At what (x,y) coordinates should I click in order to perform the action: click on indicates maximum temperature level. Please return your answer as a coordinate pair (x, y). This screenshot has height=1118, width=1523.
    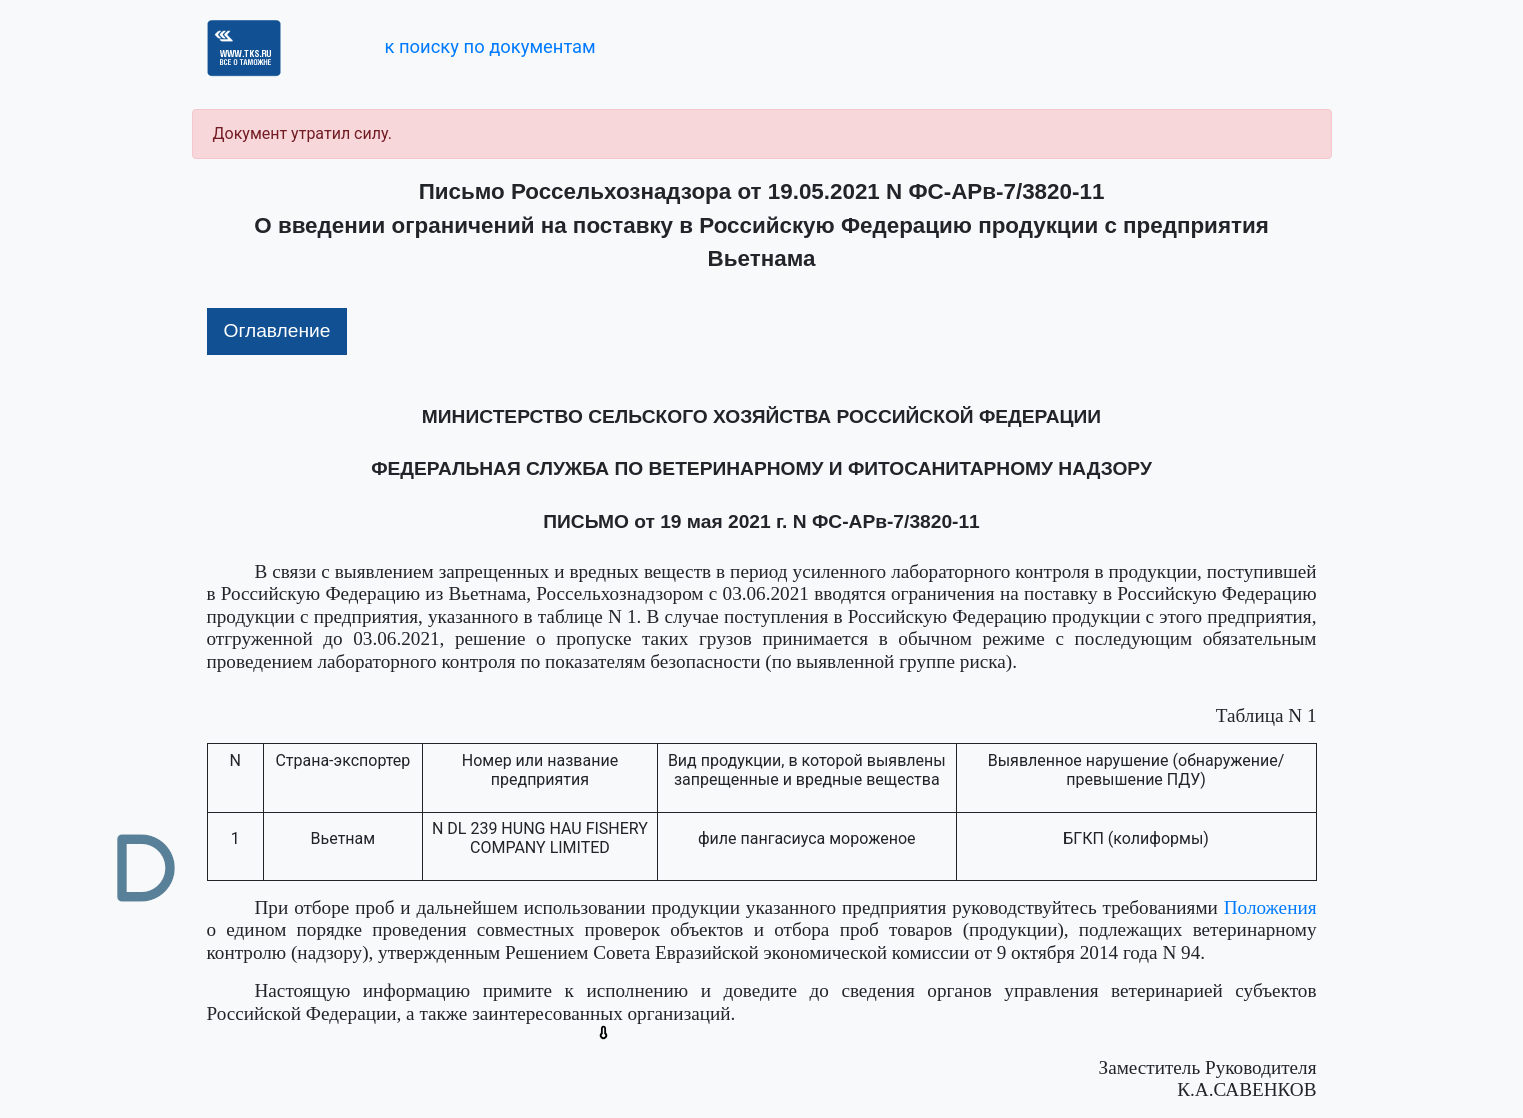
    Looking at the image, I should click on (603, 1032).